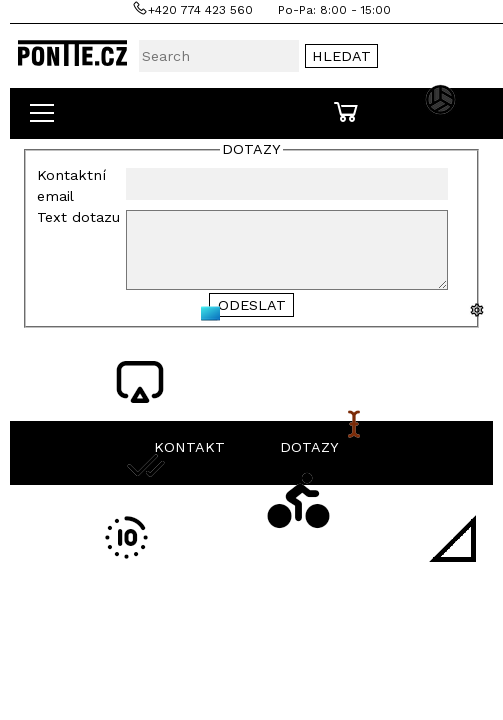 The width and height of the screenshot is (503, 720). Describe the element at coordinates (354, 424) in the screenshot. I see `text input field is active` at that location.